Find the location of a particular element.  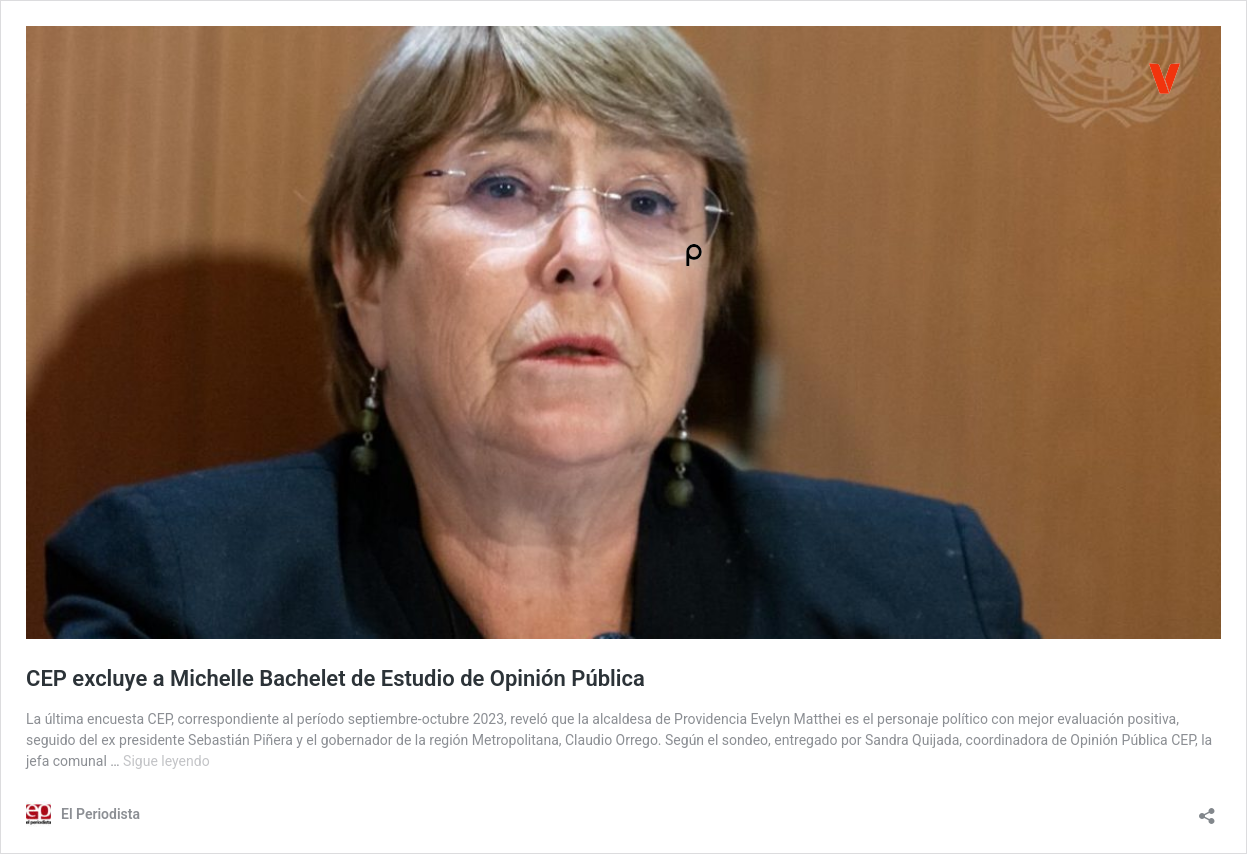

open the picsart app is located at coordinates (694, 255).